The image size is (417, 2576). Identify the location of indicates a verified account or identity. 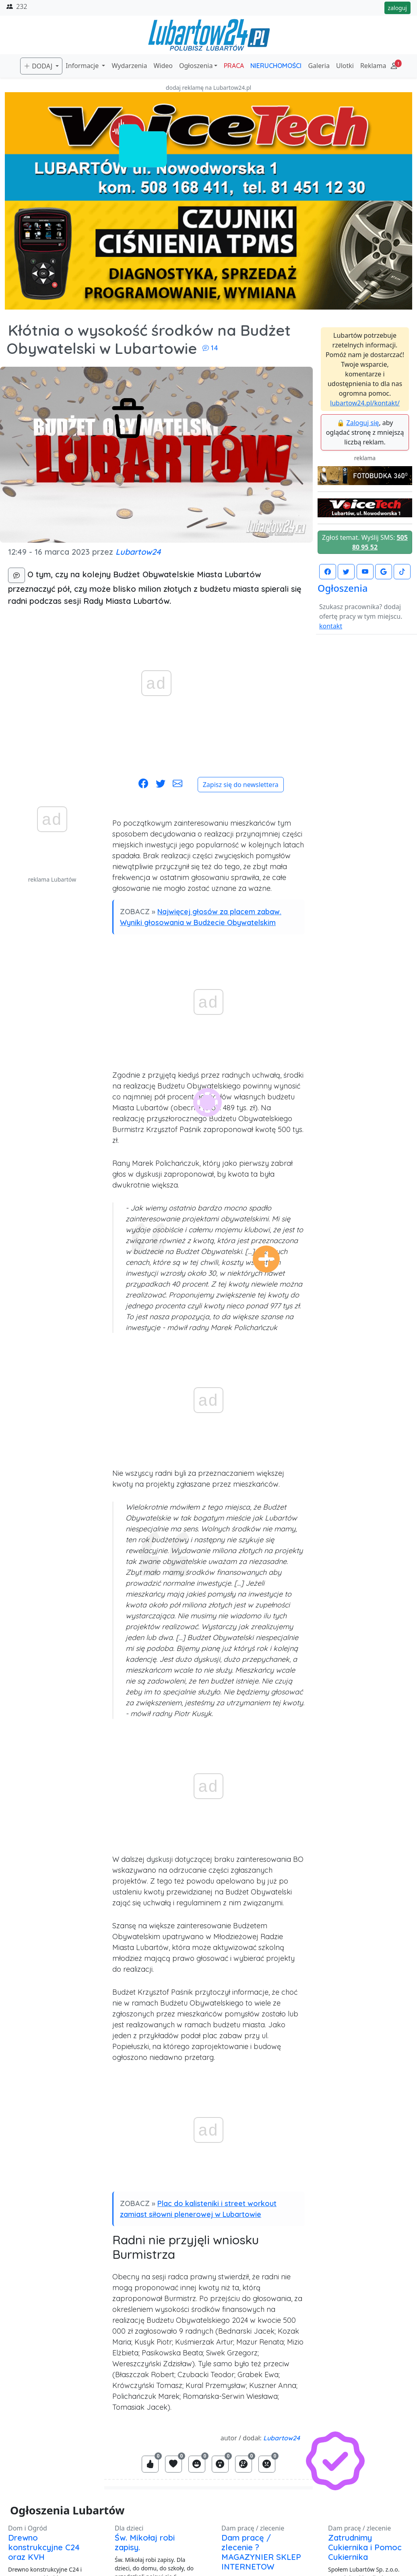
(335, 2461).